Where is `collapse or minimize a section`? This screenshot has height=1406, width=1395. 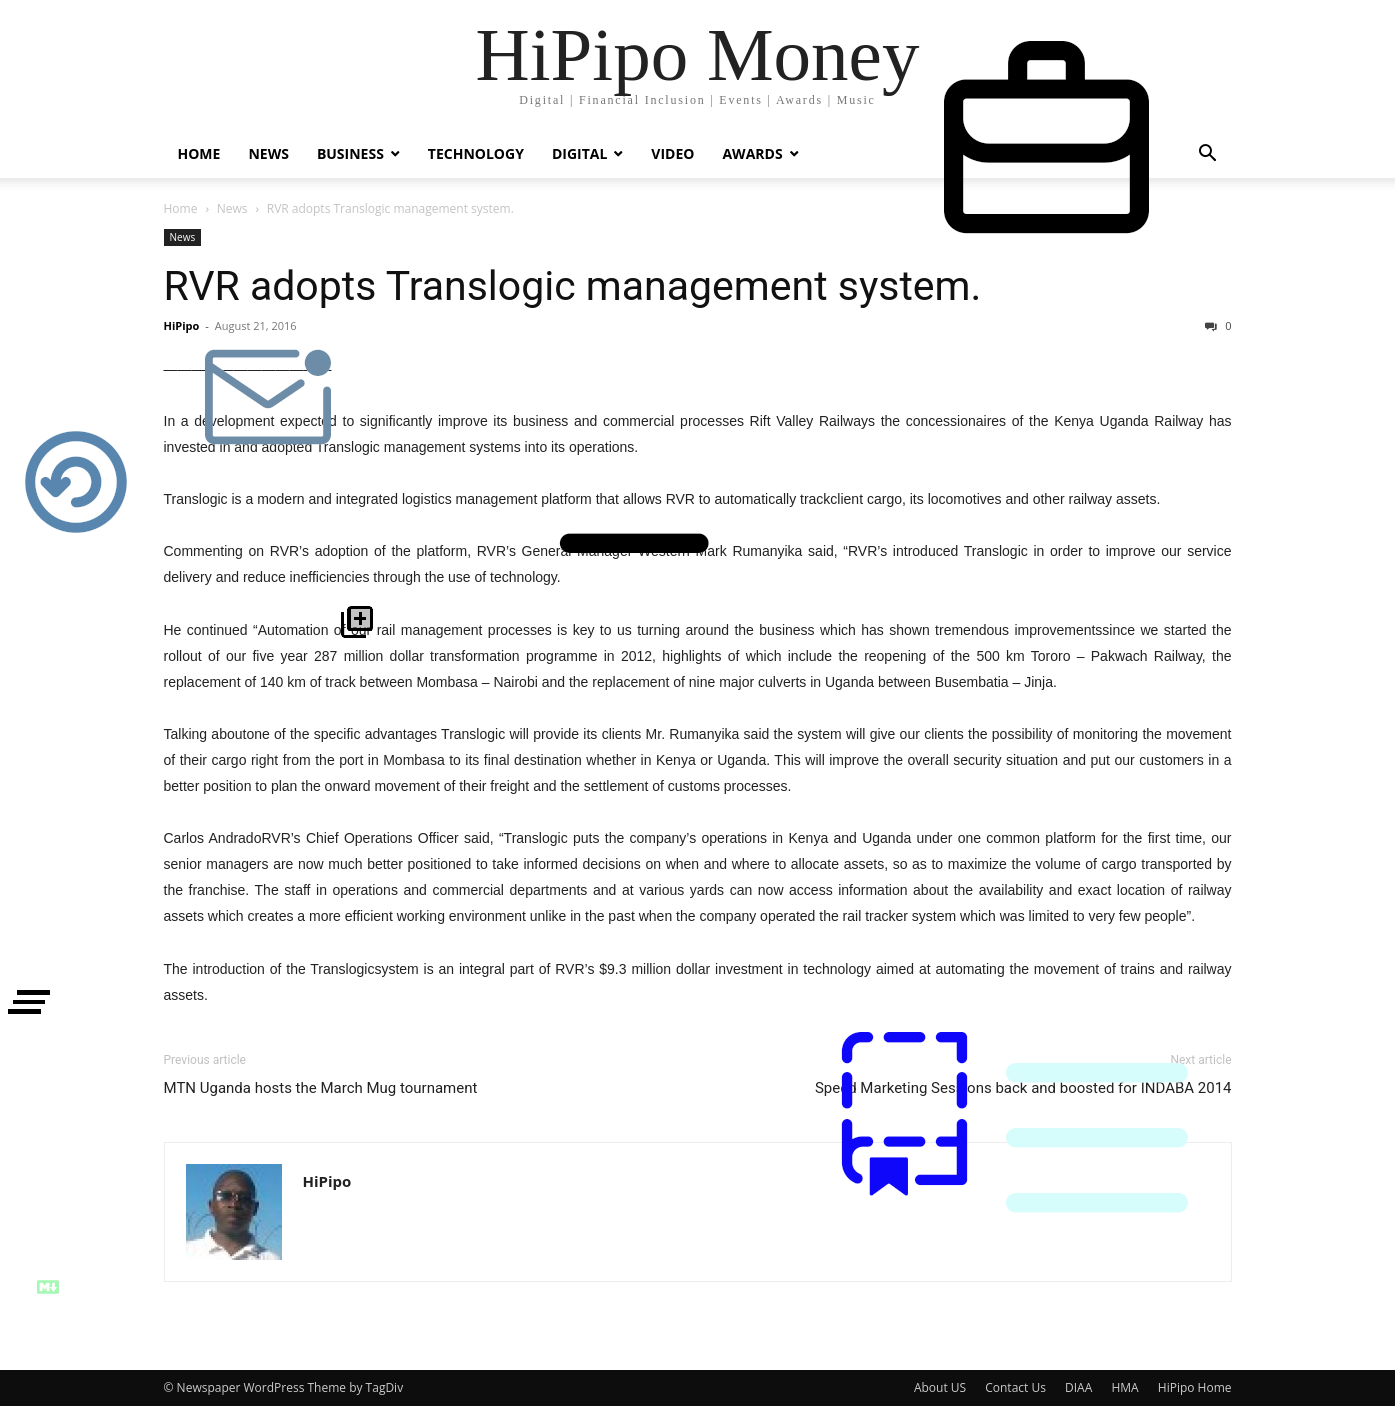
collapse or minimize a section is located at coordinates (637, 546).